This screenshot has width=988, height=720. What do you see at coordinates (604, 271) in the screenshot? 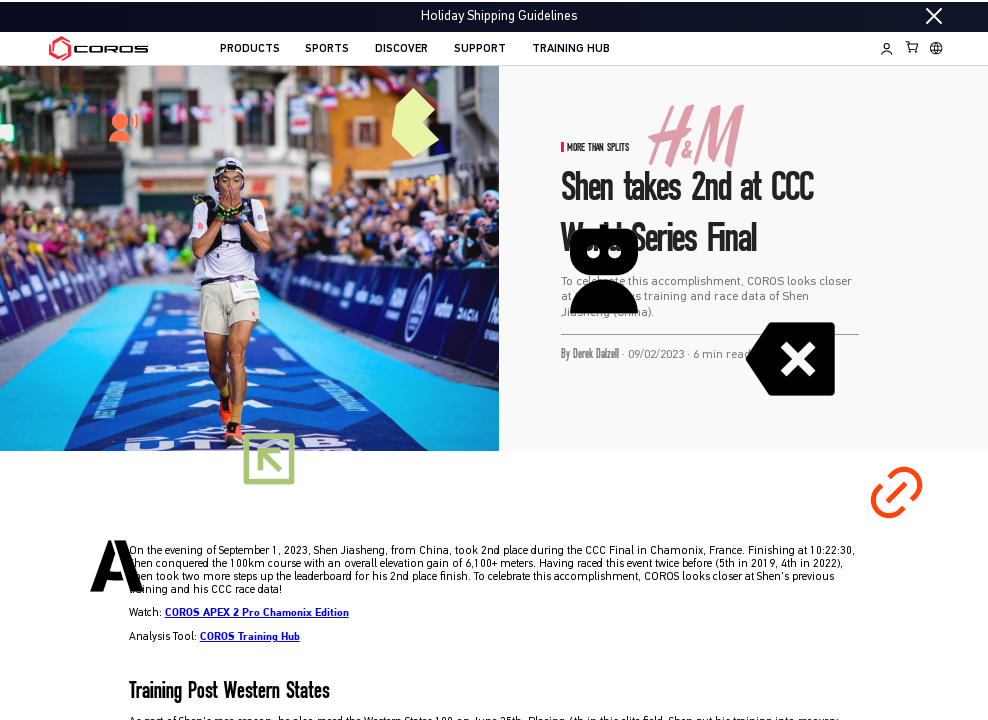
I see `access AI assistant or chatbot features` at bounding box center [604, 271].